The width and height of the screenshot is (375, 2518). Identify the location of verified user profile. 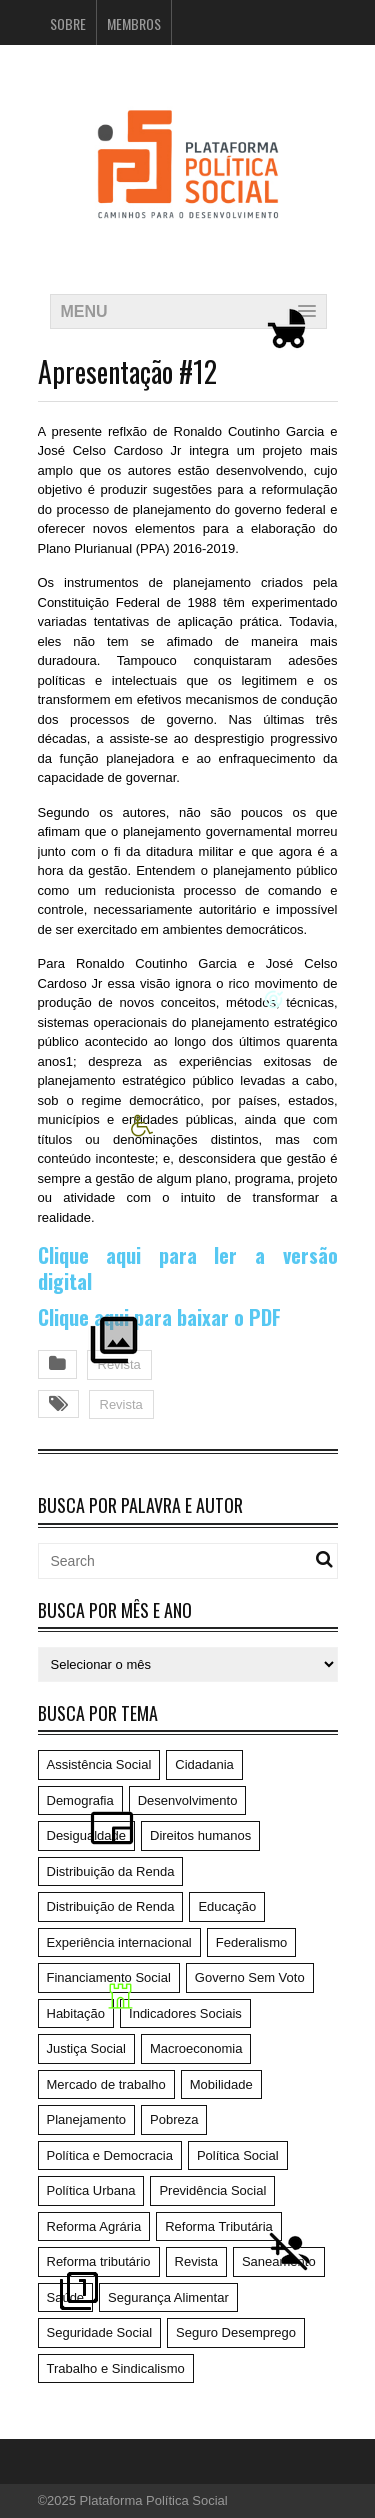
(273, 999).